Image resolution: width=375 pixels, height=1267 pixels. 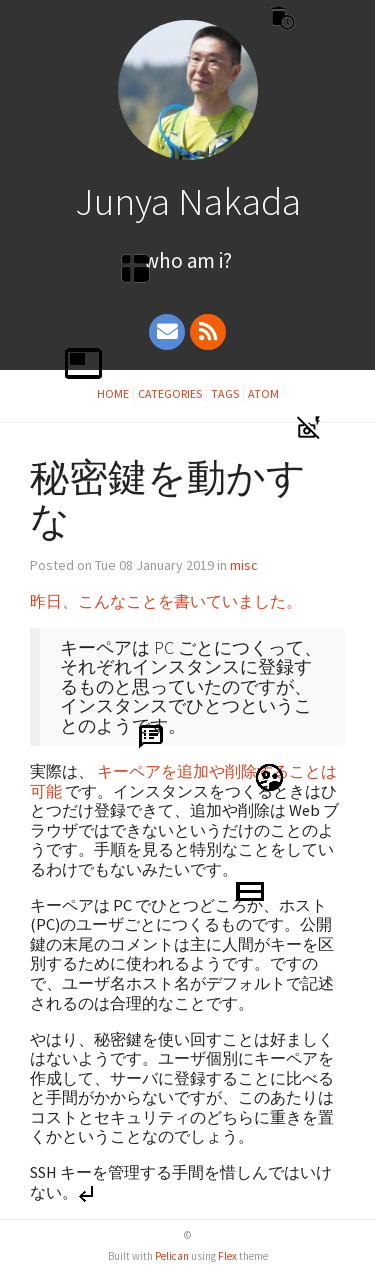 I want to click on view featured or highlighted video content, so click(x=83, y=363).